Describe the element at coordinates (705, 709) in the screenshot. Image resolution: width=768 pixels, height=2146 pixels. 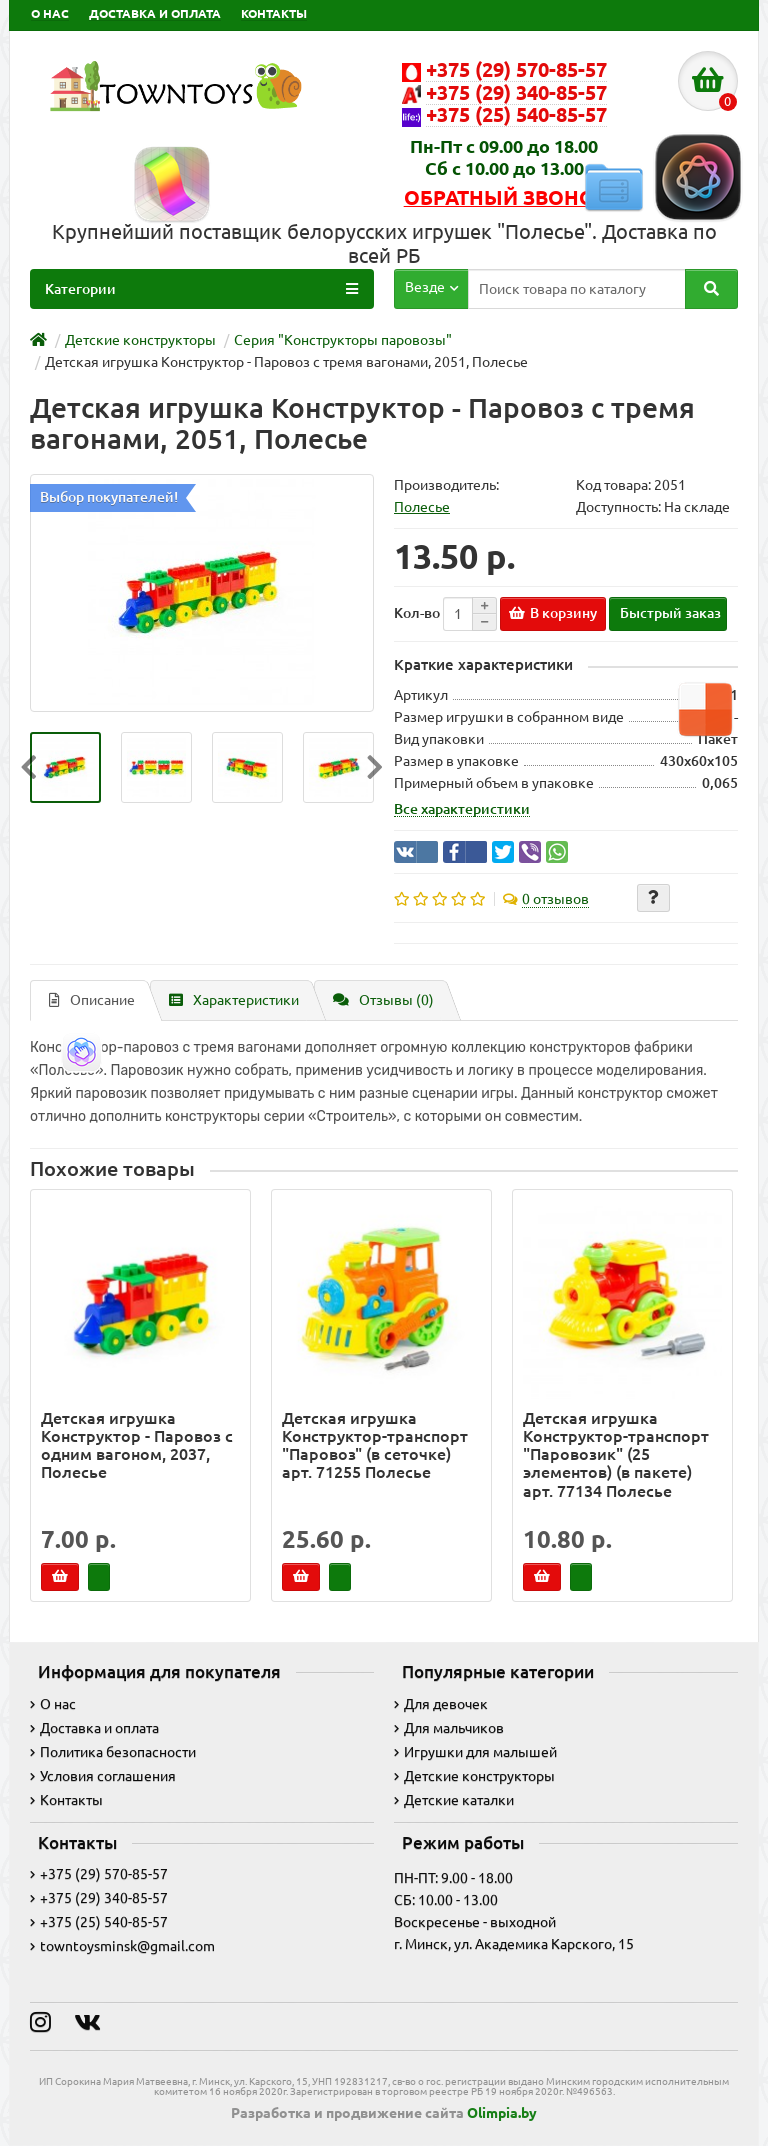
I see `switch to the top-left workspace` at that location.